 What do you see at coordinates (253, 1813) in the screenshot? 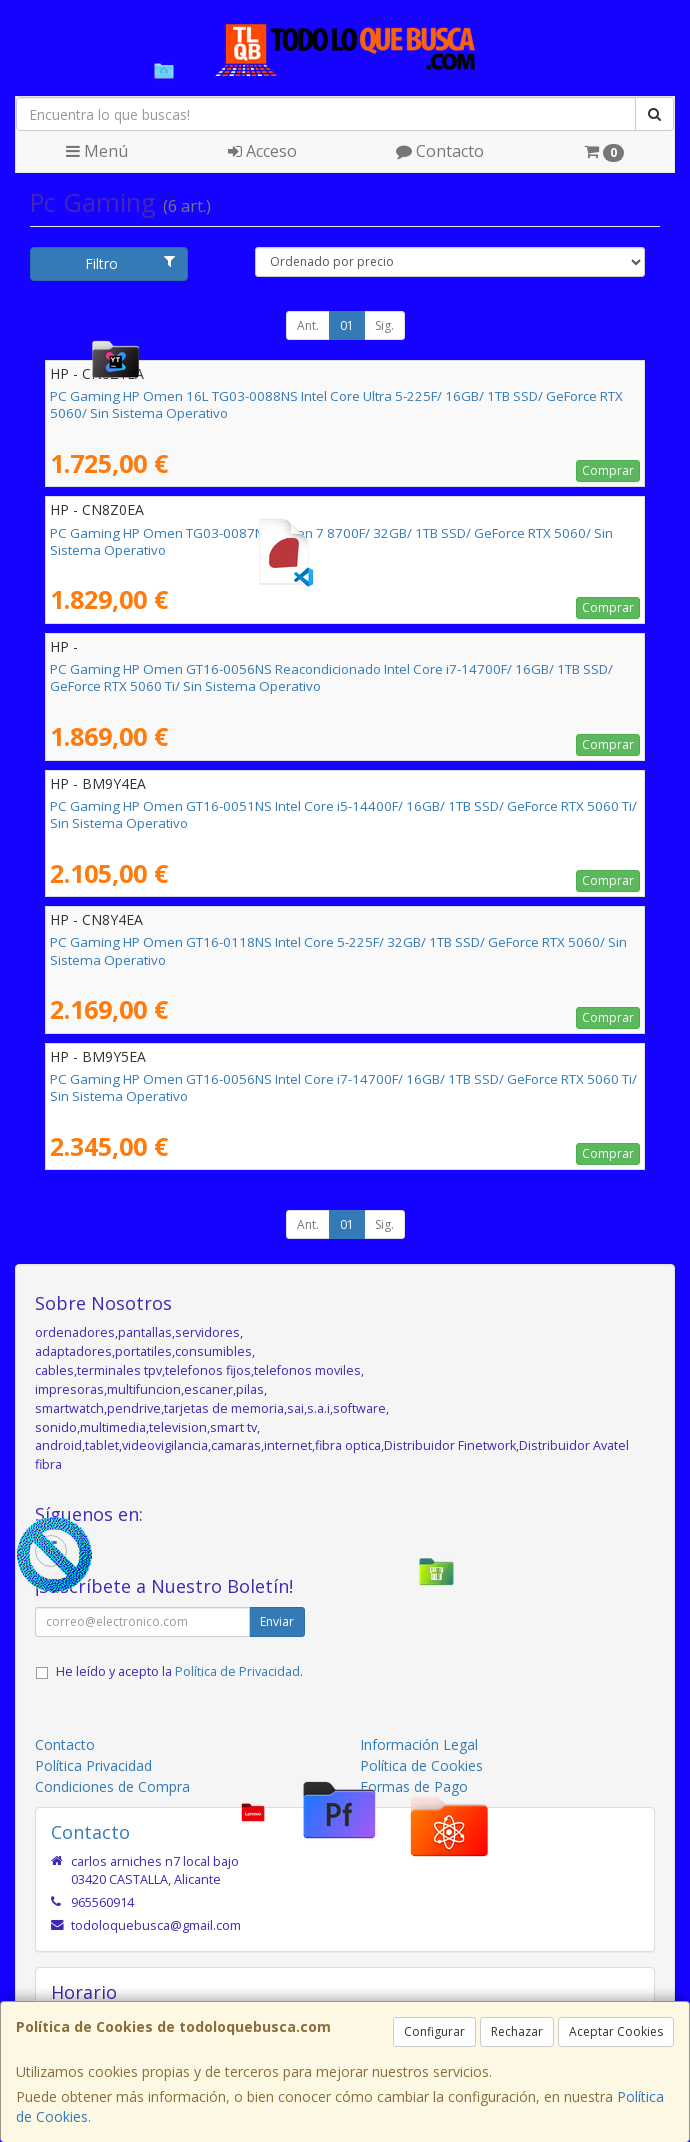
I see `open folder containing Lenovo files or applications` at bounding box center [253, 1813].